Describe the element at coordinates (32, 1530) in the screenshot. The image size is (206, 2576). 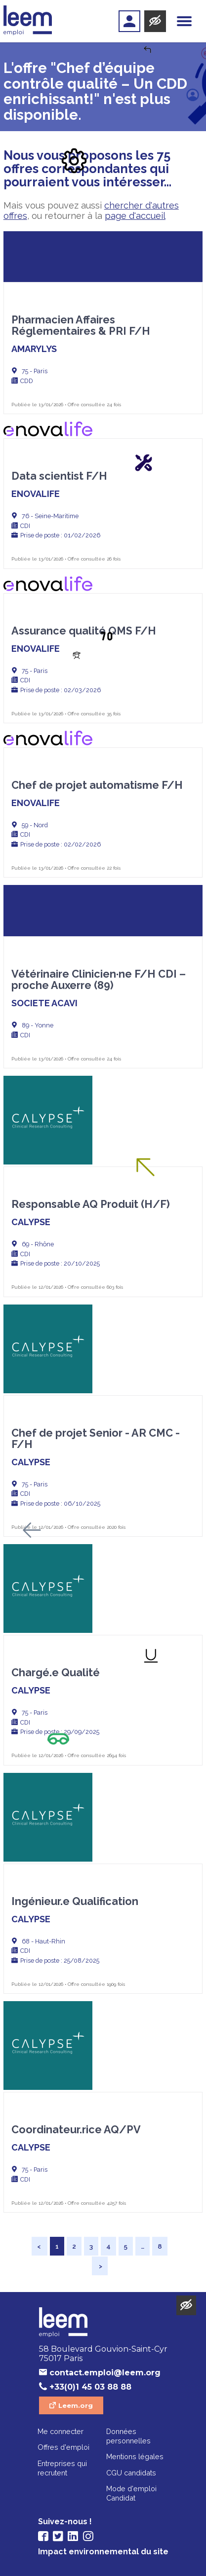
I see `go back to the previous screen` at that location.